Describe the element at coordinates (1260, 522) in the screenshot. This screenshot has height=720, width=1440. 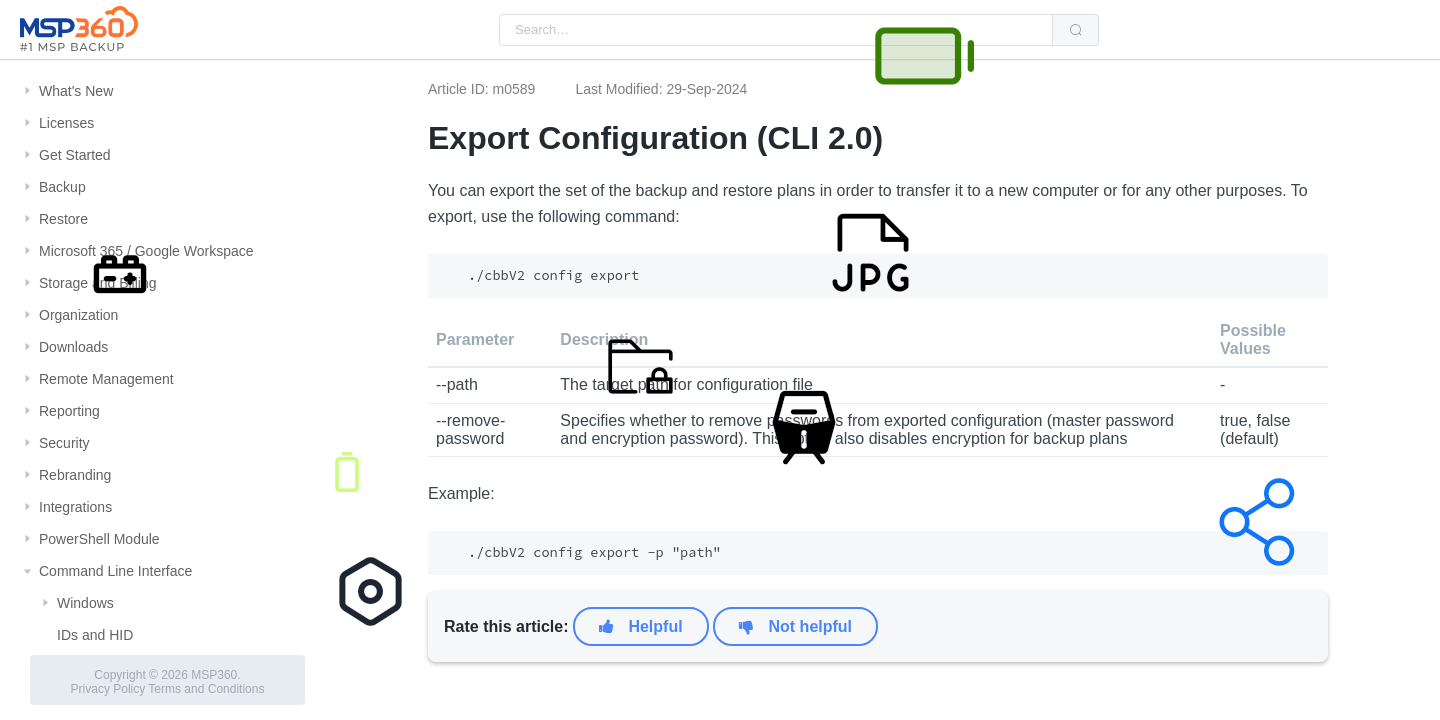
I see `share content with others` at that location.